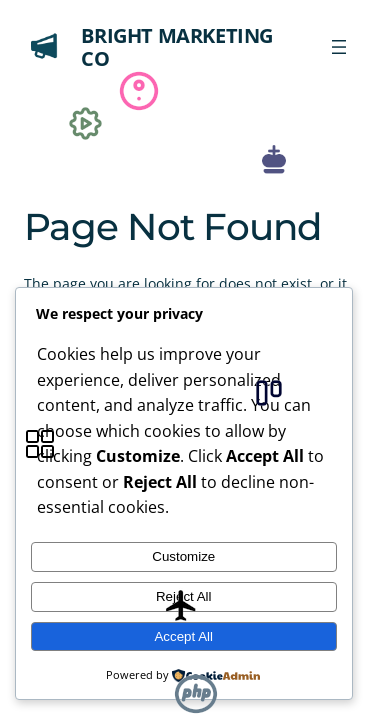 The width and height of the screenshot is (375, 720). I want to click on access vacuum or cleaning device controls, so click(139, 91).